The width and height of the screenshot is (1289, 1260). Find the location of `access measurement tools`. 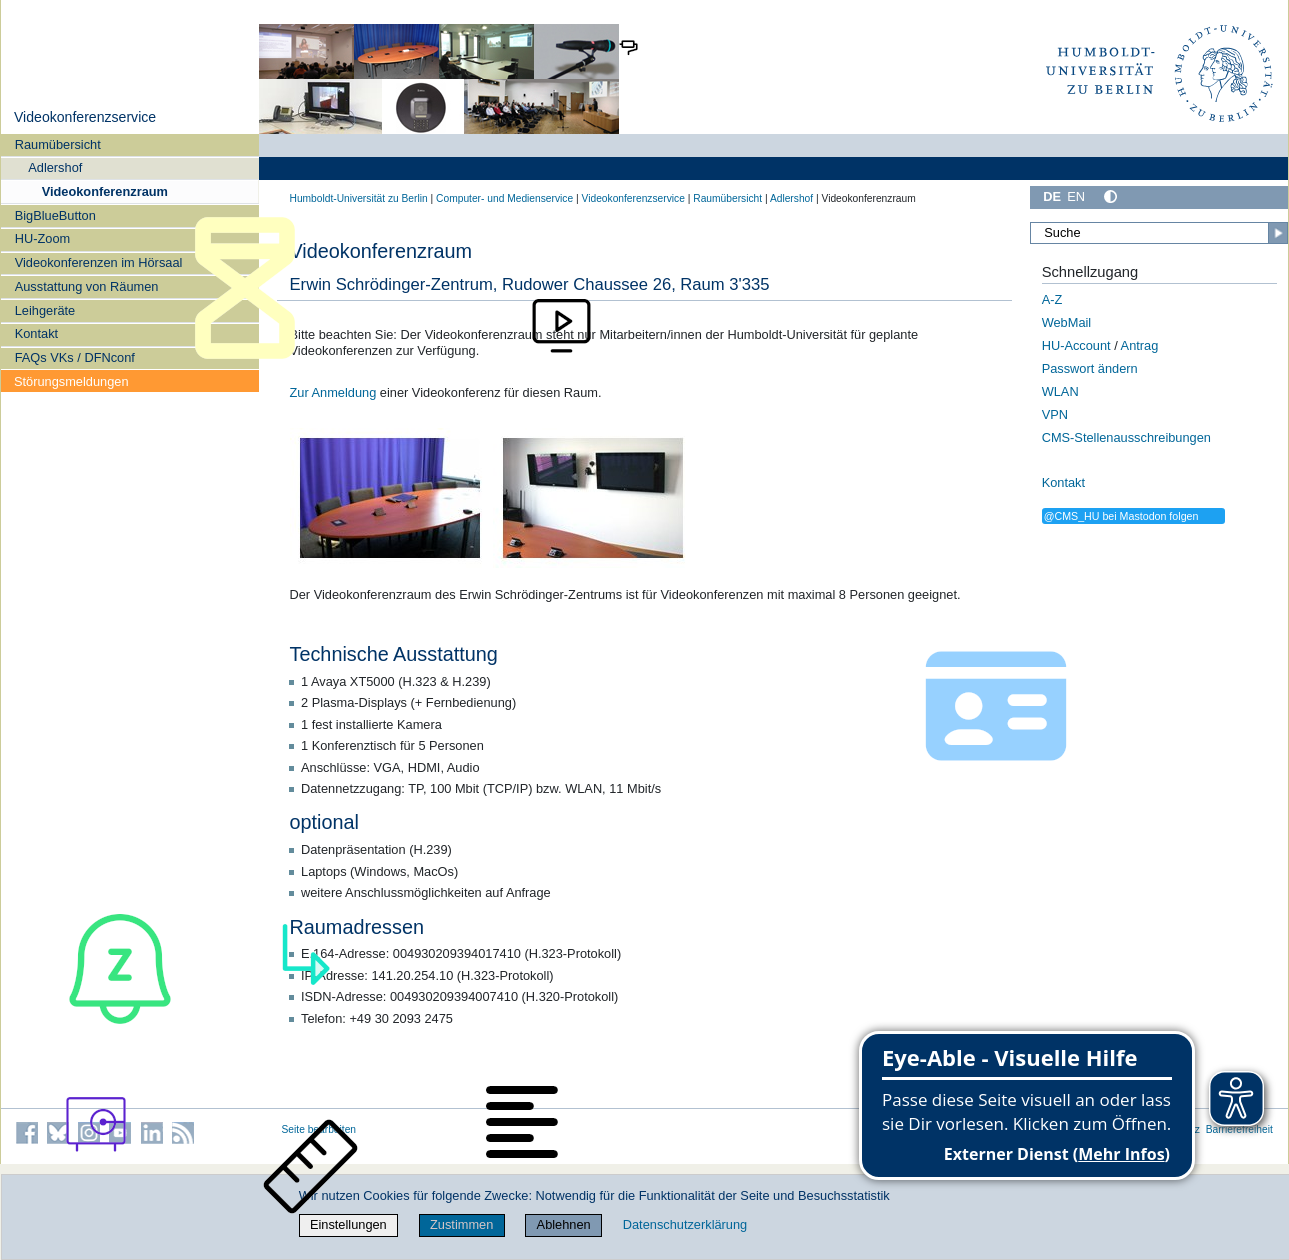

access measurement tools is located at coordinates (310, 1166).